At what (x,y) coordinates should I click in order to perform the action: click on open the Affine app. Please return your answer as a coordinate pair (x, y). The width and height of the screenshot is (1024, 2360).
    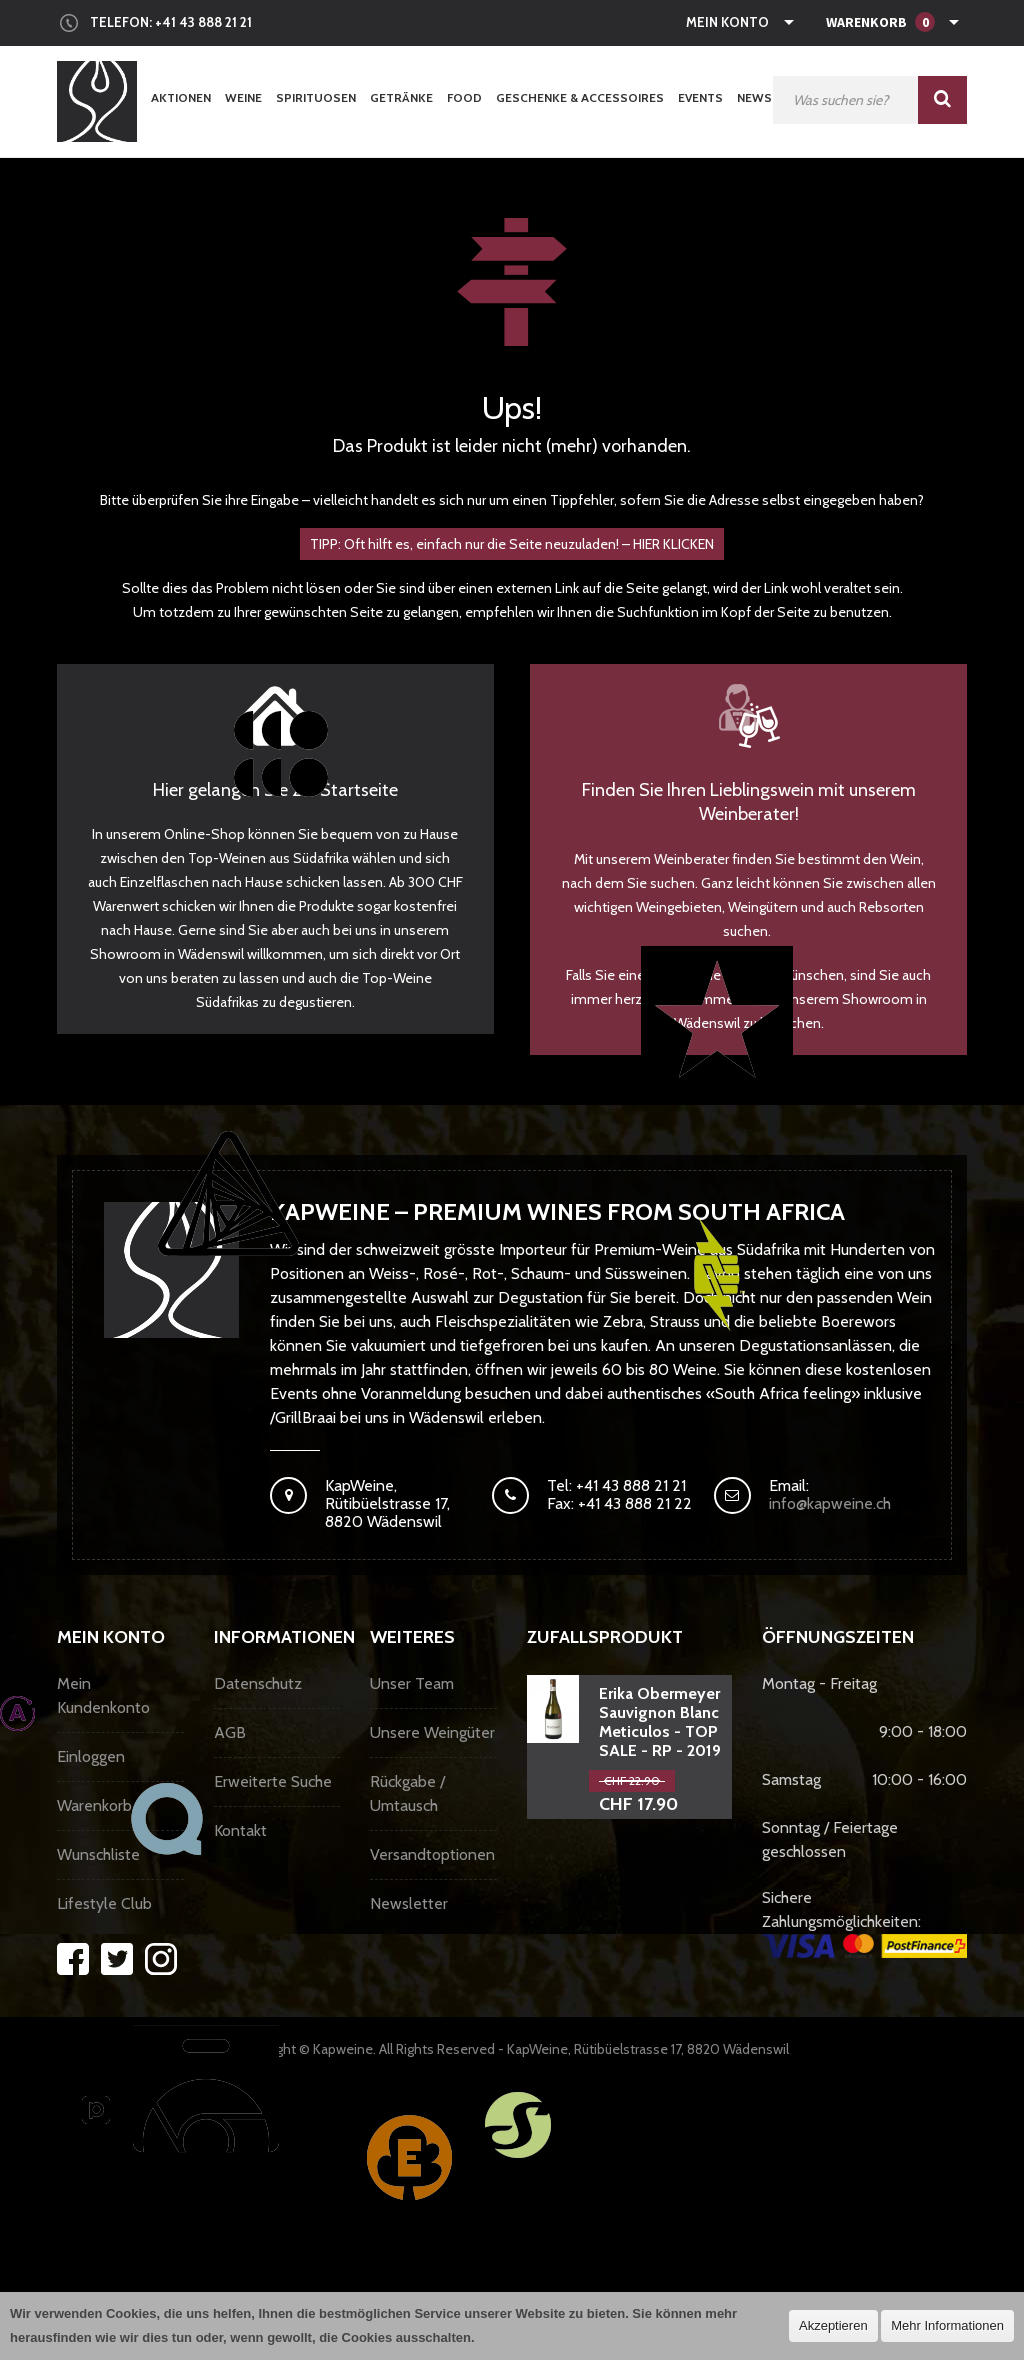
    Looking at the image, I should click on (228, 1193).